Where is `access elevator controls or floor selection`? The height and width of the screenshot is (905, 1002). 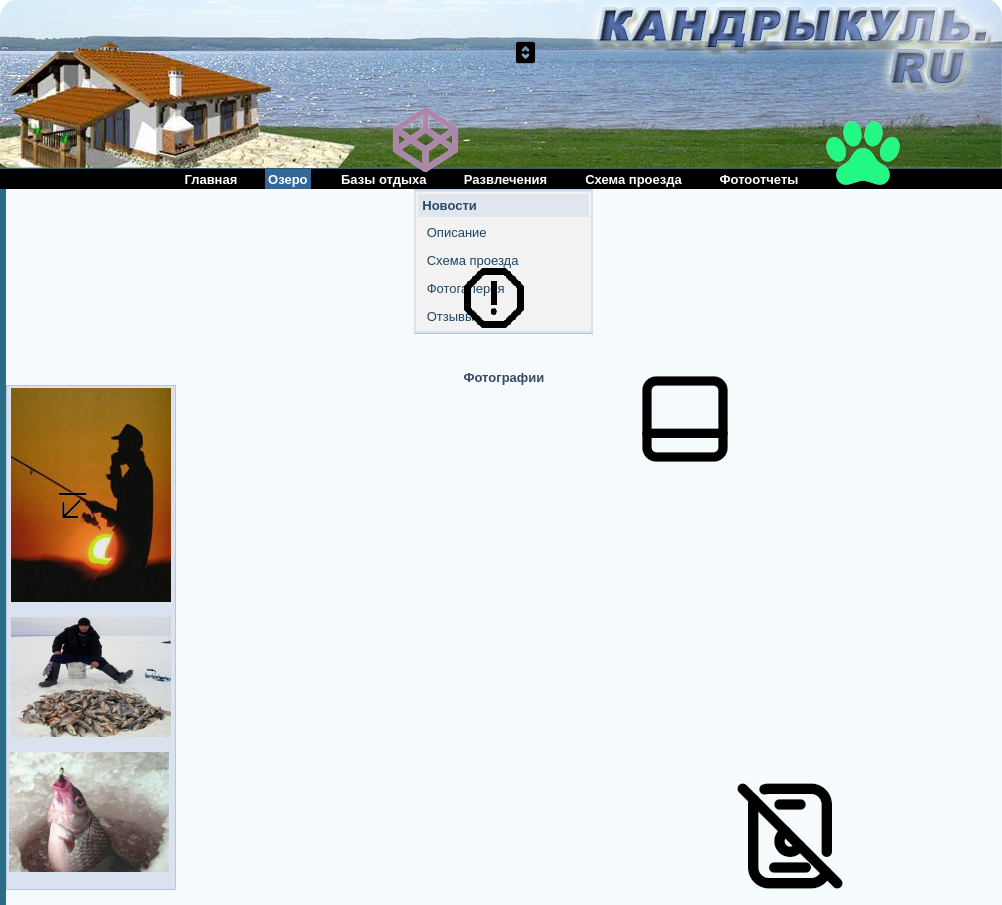
access elevator controls or floor selection is located at coordinates (525, 52).